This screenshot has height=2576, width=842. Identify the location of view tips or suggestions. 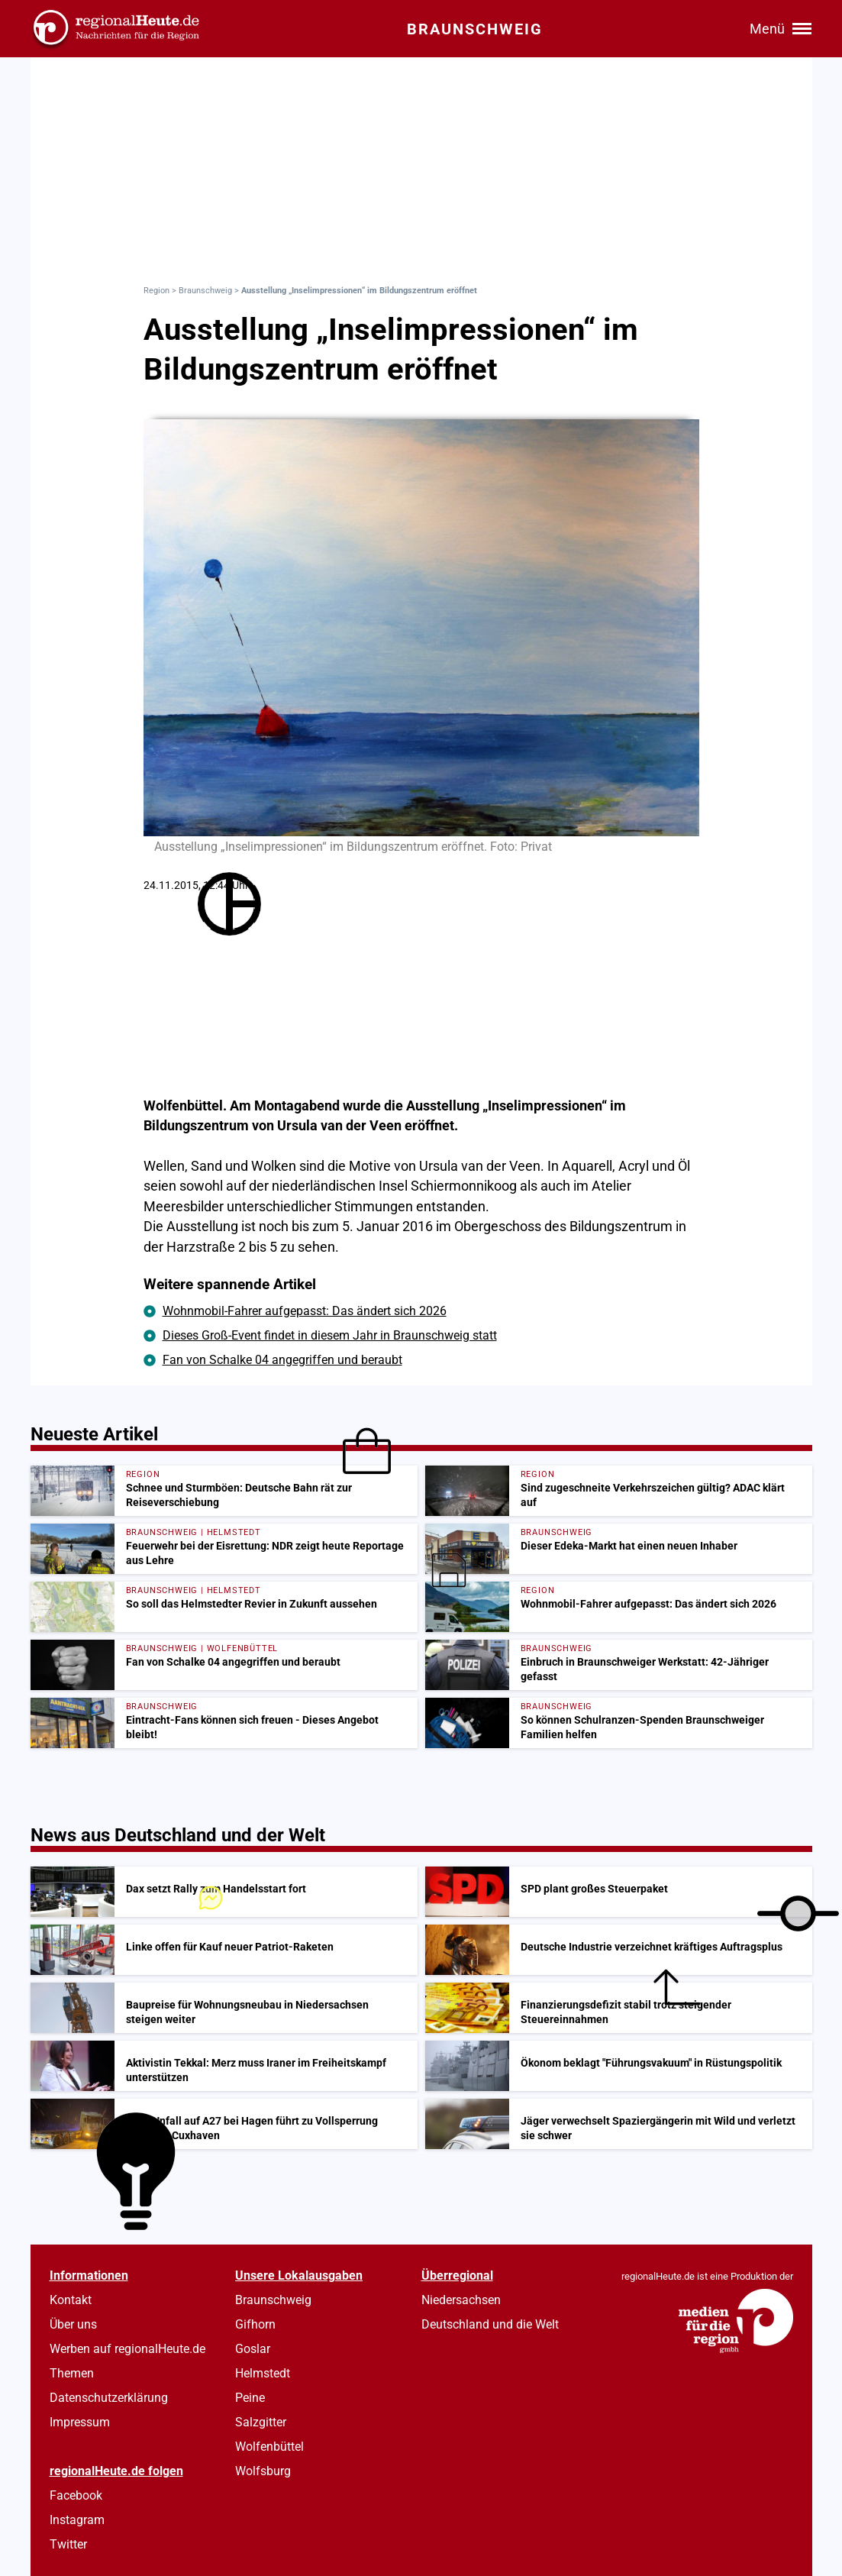
(136, 2171).